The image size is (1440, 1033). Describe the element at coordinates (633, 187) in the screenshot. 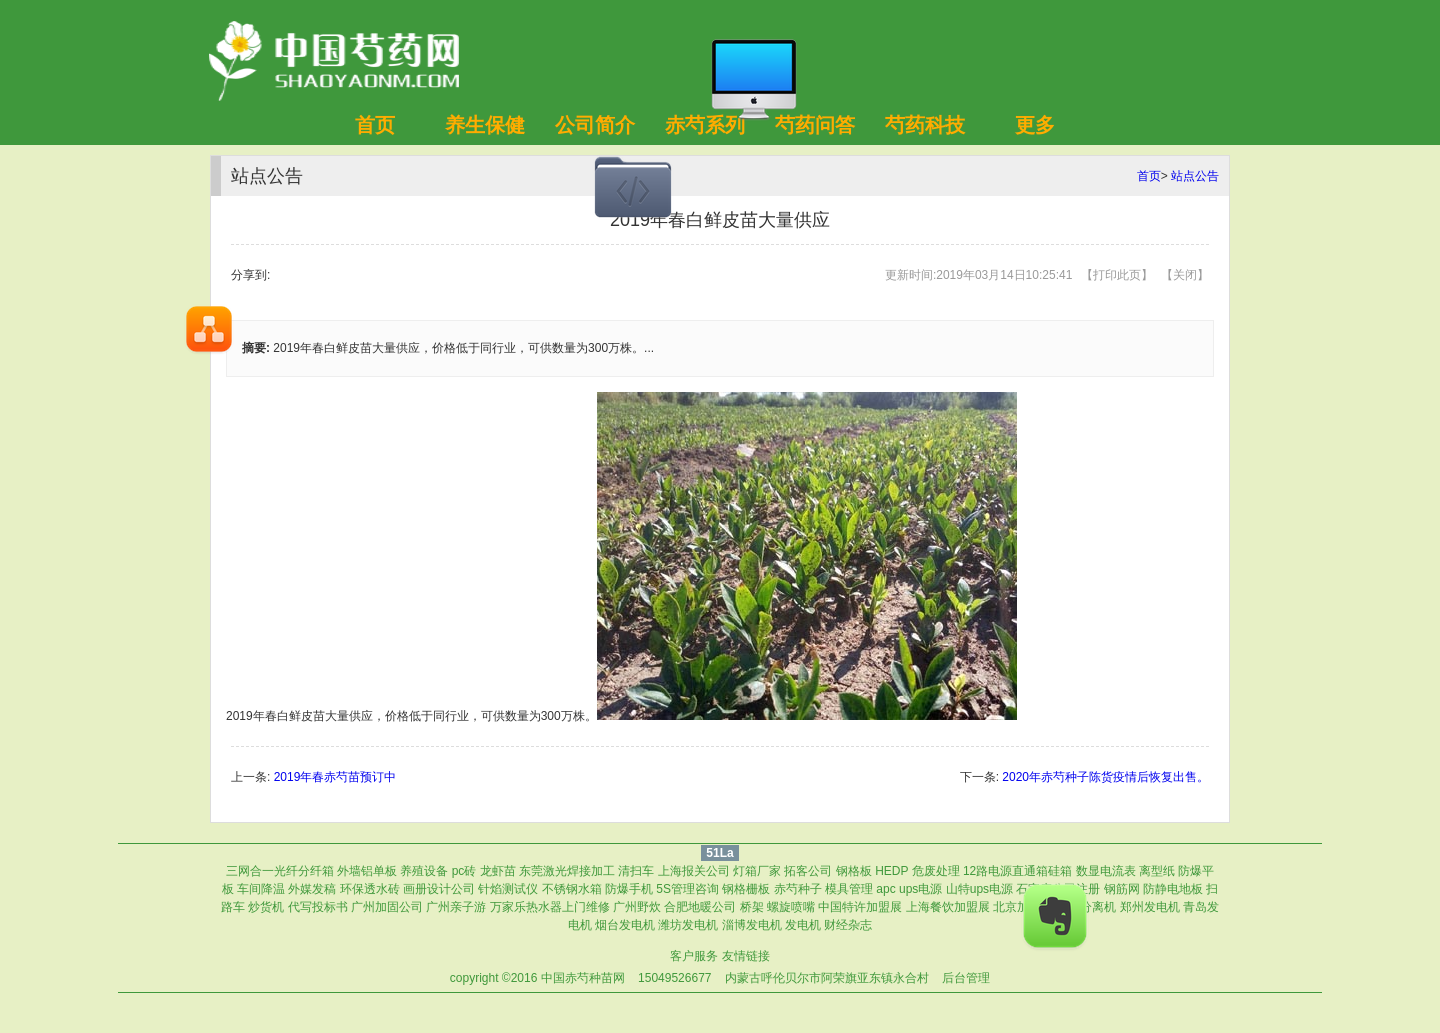

I see `open your code projects folder` at that location.